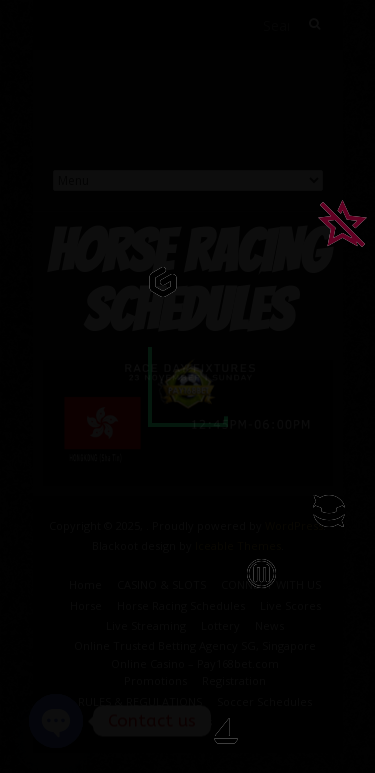 The width and height of the screenshot is (375, 773). Describe the element at coordinates (163, 282) in the screenshot. I see `open gitpod cloud development environment` at that location.